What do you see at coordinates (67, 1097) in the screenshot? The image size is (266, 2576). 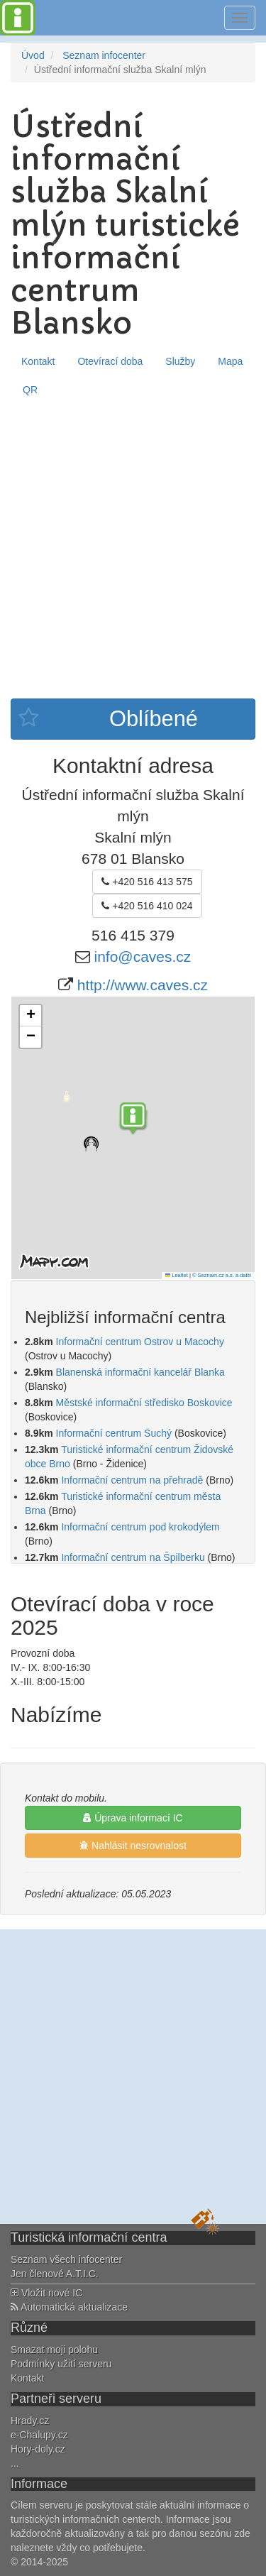 I see `access travel or trip planning features` at bounding box center [67, 1097].